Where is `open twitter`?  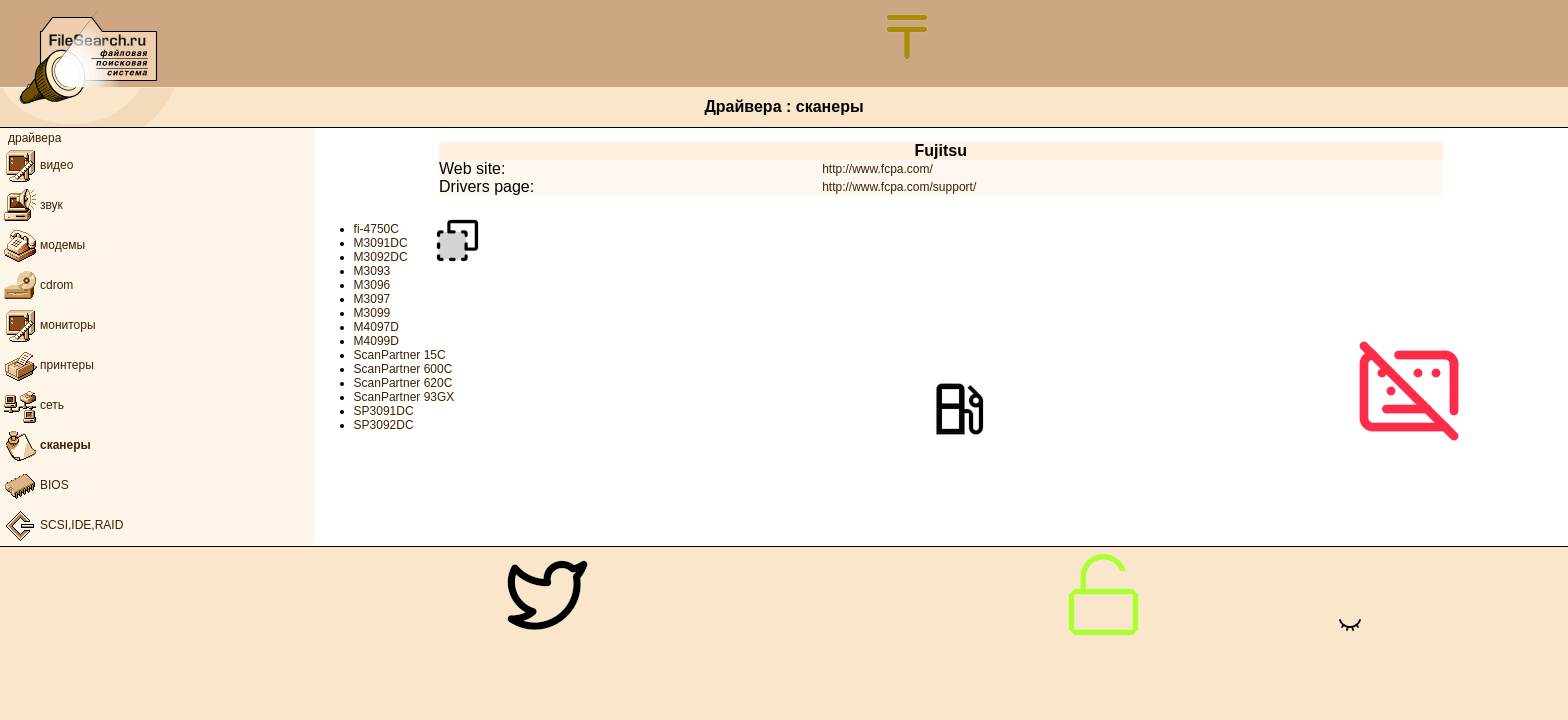
open twitter is located at coordinates (547, 593).